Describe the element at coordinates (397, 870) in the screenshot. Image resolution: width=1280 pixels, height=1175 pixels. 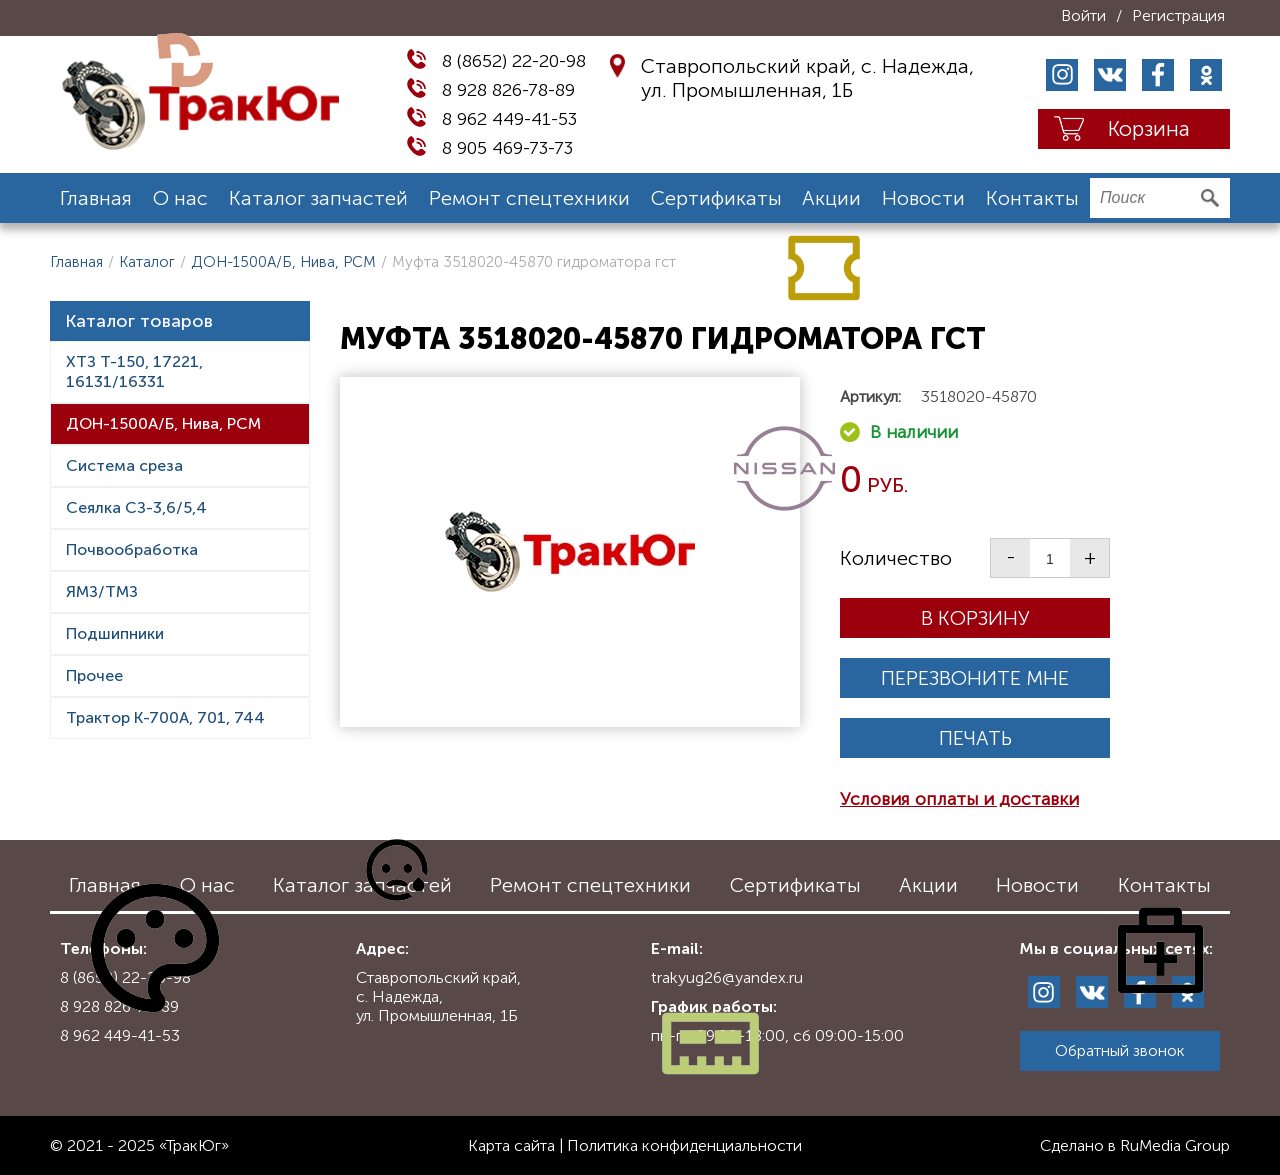
I see `indicate a sad or negative reaction` at that location.